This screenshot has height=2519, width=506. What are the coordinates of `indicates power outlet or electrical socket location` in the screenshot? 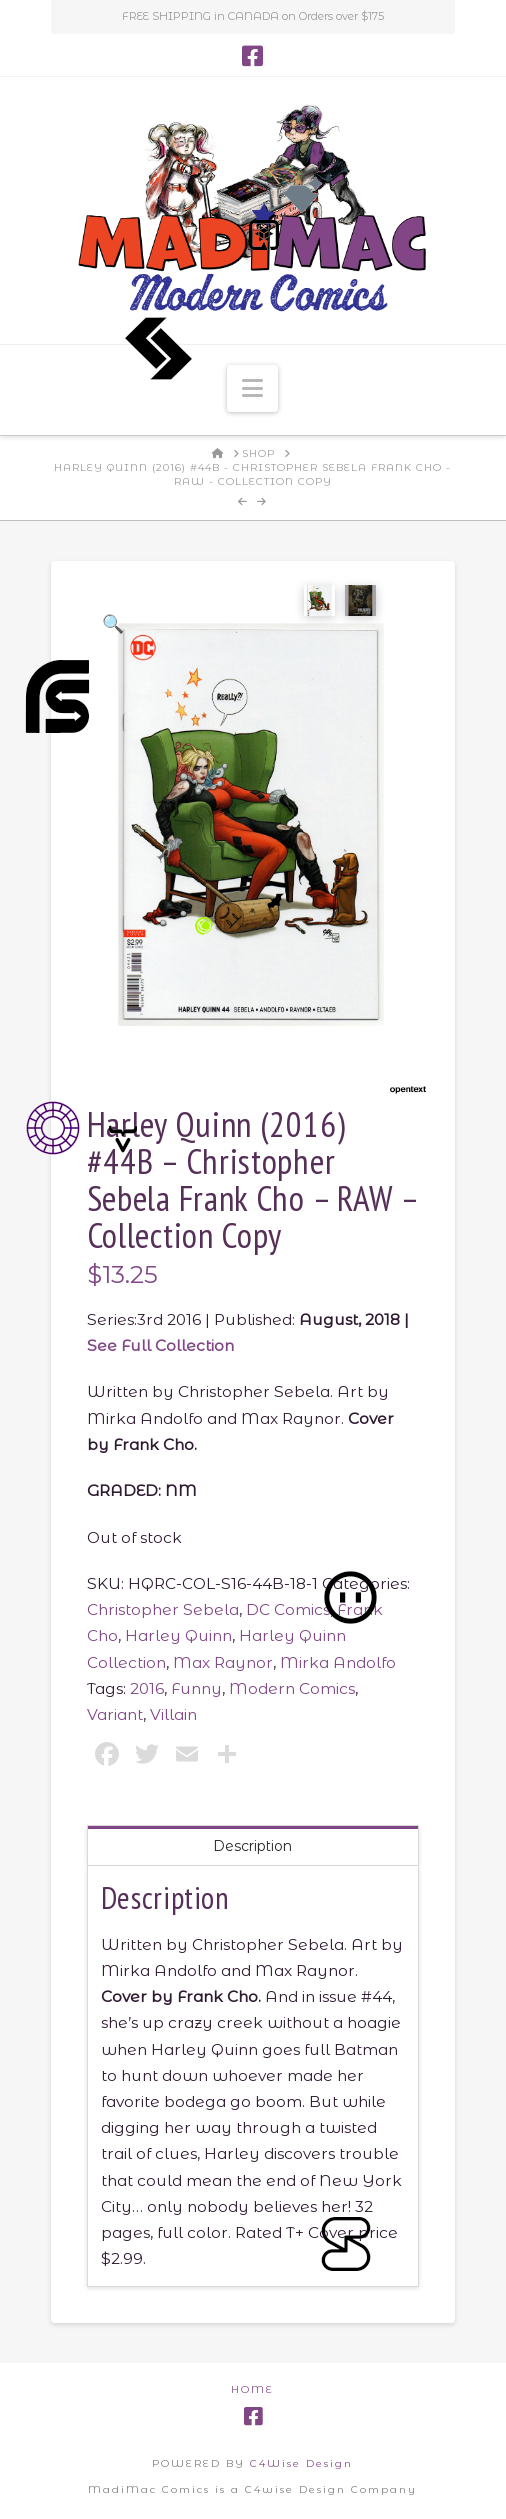 It's located at (350, 1597).